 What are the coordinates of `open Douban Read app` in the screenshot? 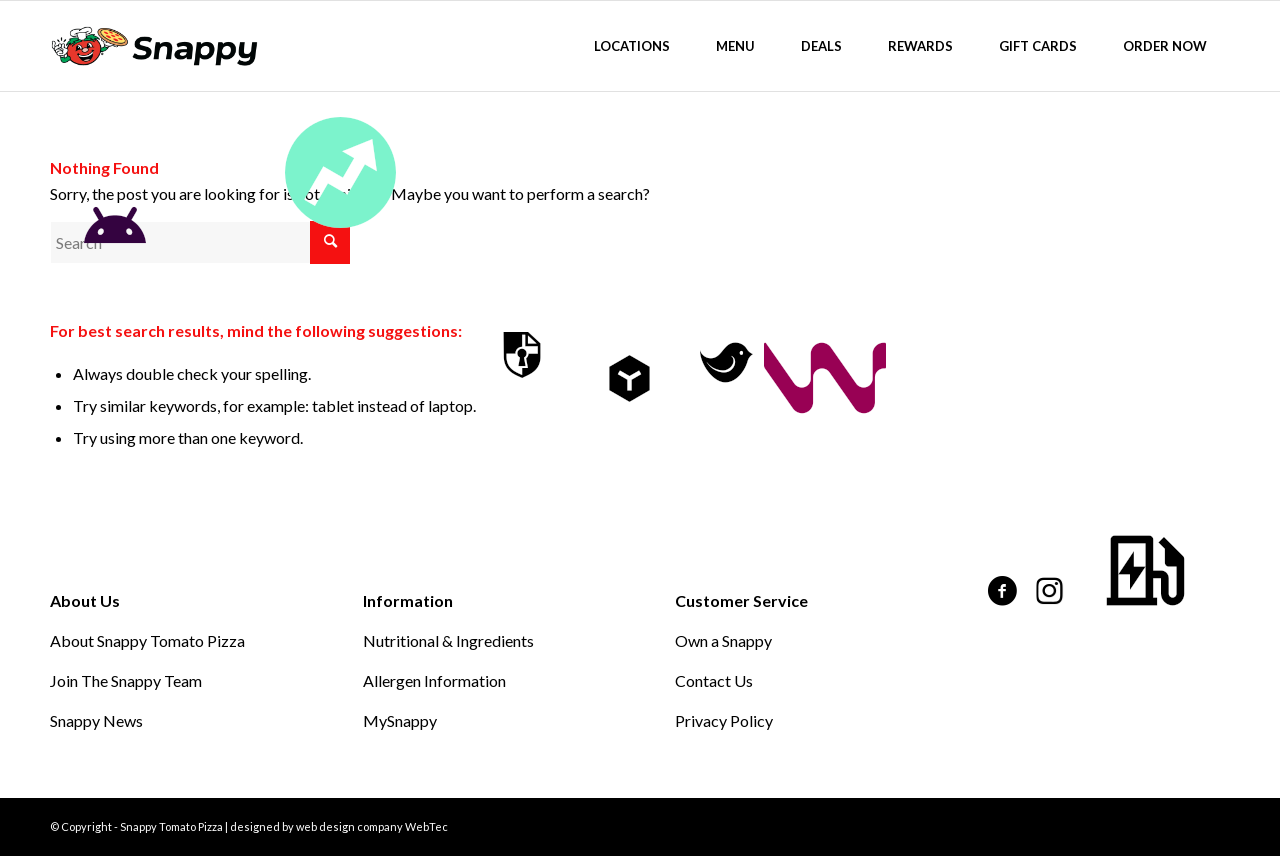 It's located at (726, 362).